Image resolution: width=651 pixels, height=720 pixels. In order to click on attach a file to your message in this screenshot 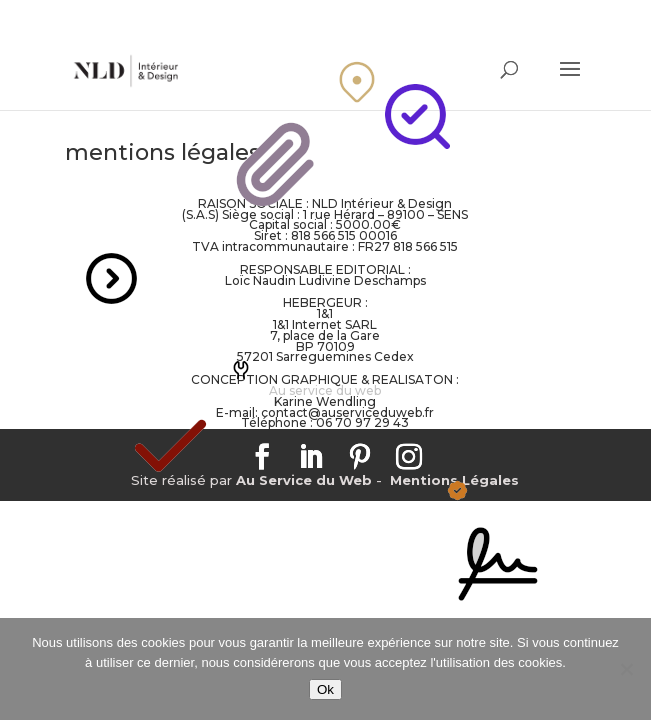, I will do `click(274, 163)`.